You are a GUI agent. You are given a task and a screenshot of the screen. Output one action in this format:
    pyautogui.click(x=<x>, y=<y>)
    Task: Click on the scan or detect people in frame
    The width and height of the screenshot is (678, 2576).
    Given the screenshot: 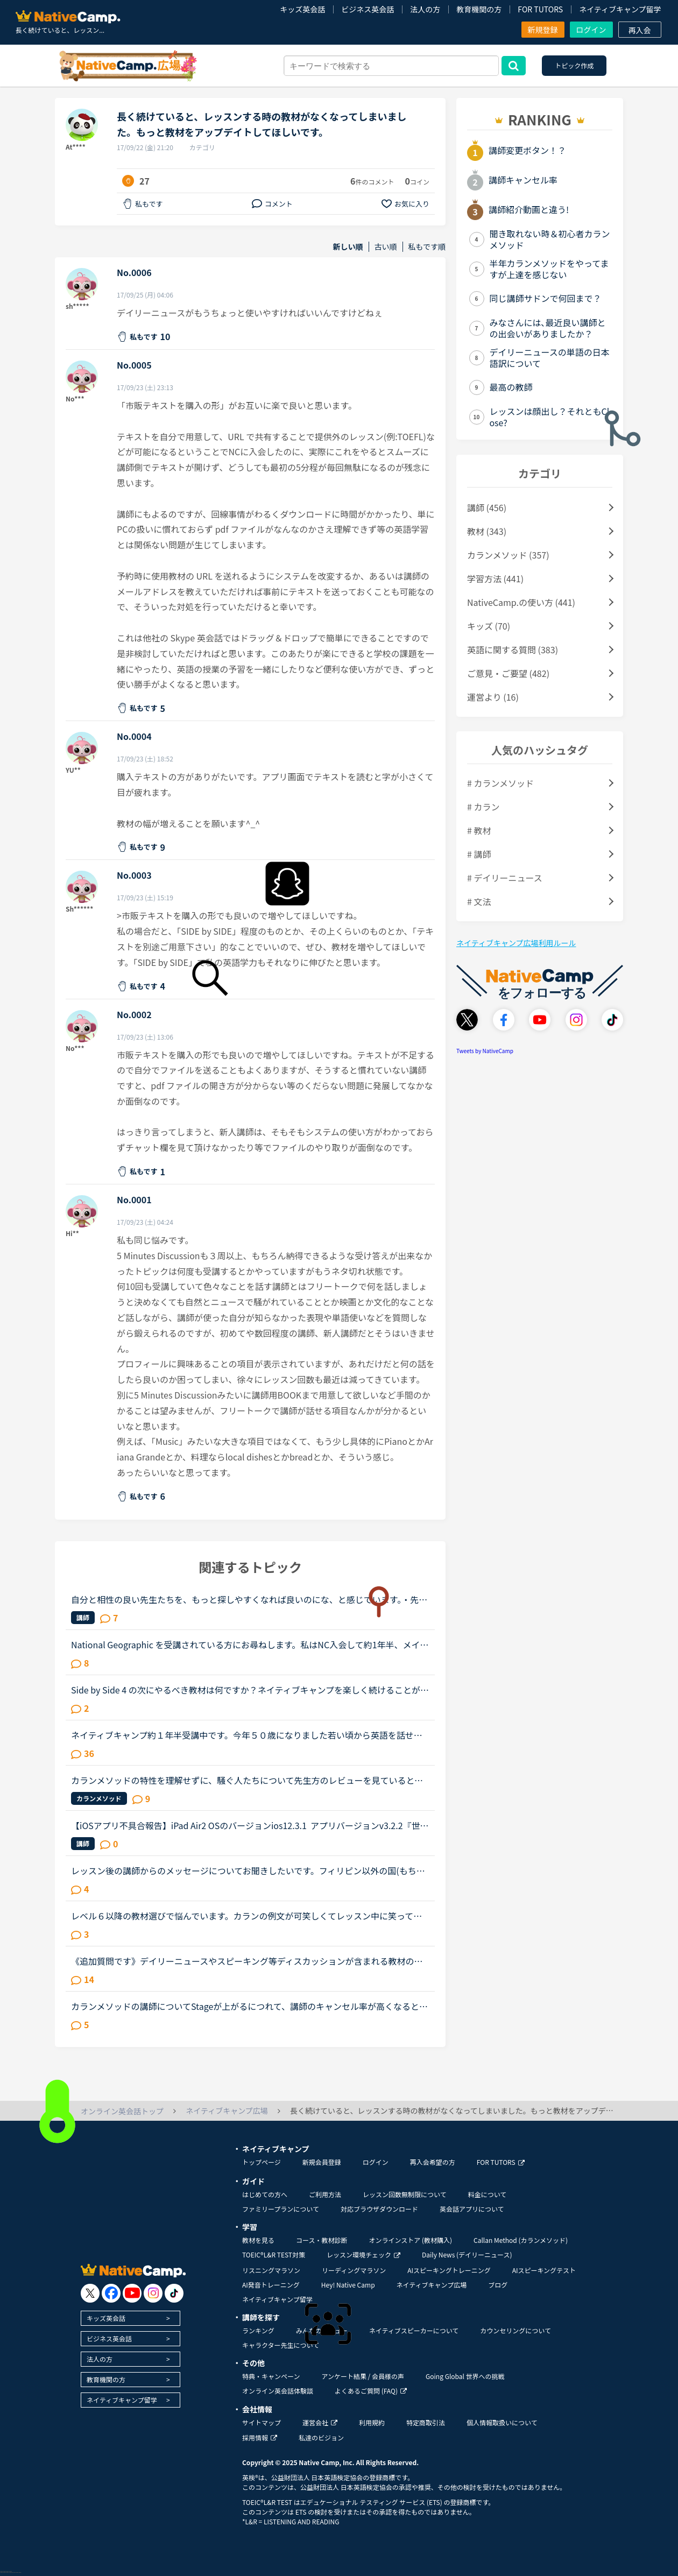 What is the action you would take?
    pyautogui.click(x=328, y=2324)
    